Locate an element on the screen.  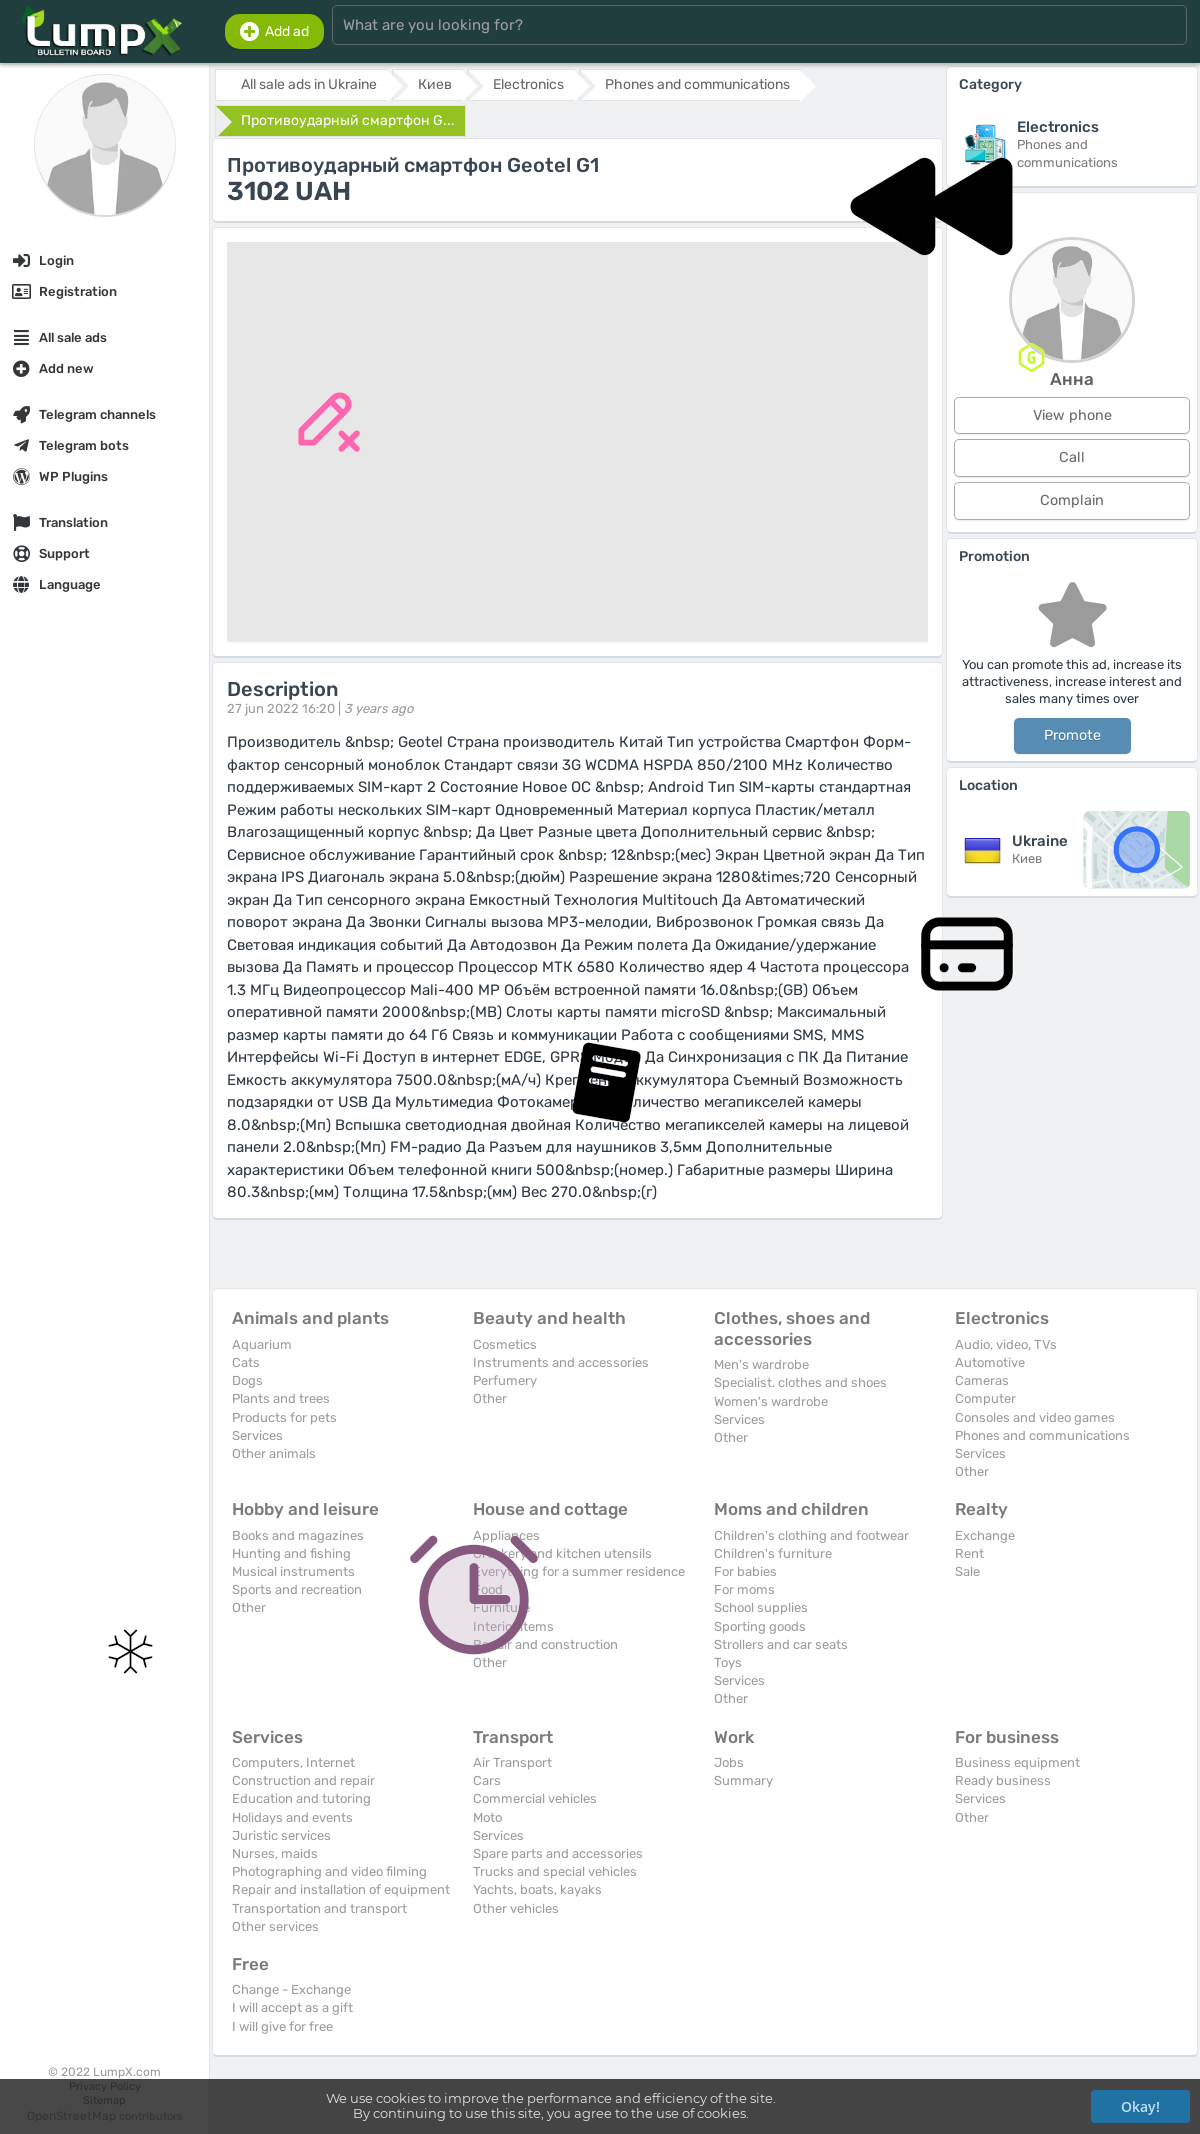
activate cooling or air conditioning mode is located at coordinates (130, 1651).